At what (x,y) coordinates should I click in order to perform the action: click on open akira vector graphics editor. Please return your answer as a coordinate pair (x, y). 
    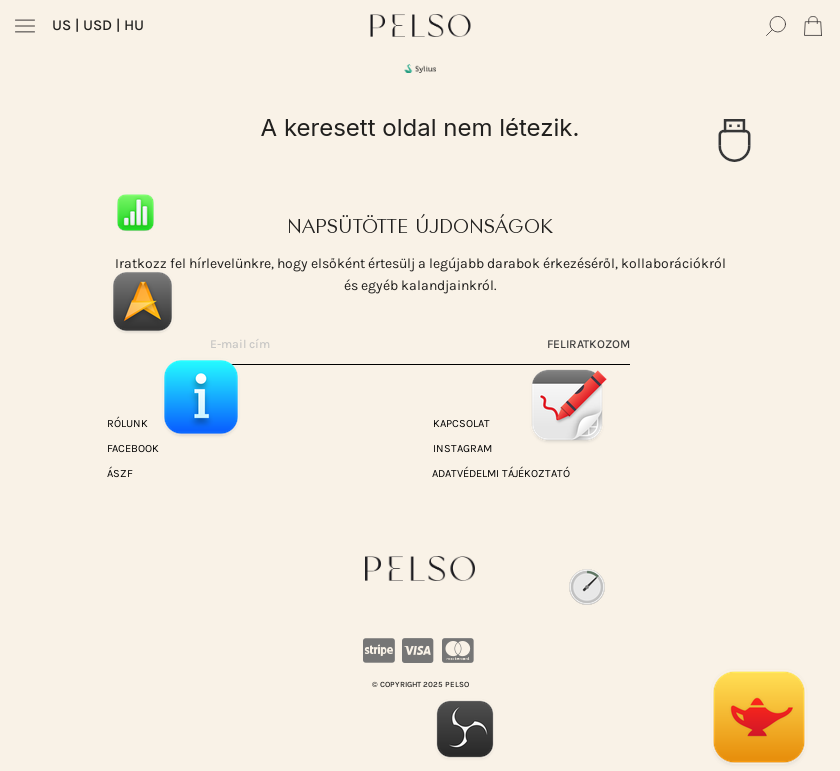
    Looking at the image, I should click on (142, 301).